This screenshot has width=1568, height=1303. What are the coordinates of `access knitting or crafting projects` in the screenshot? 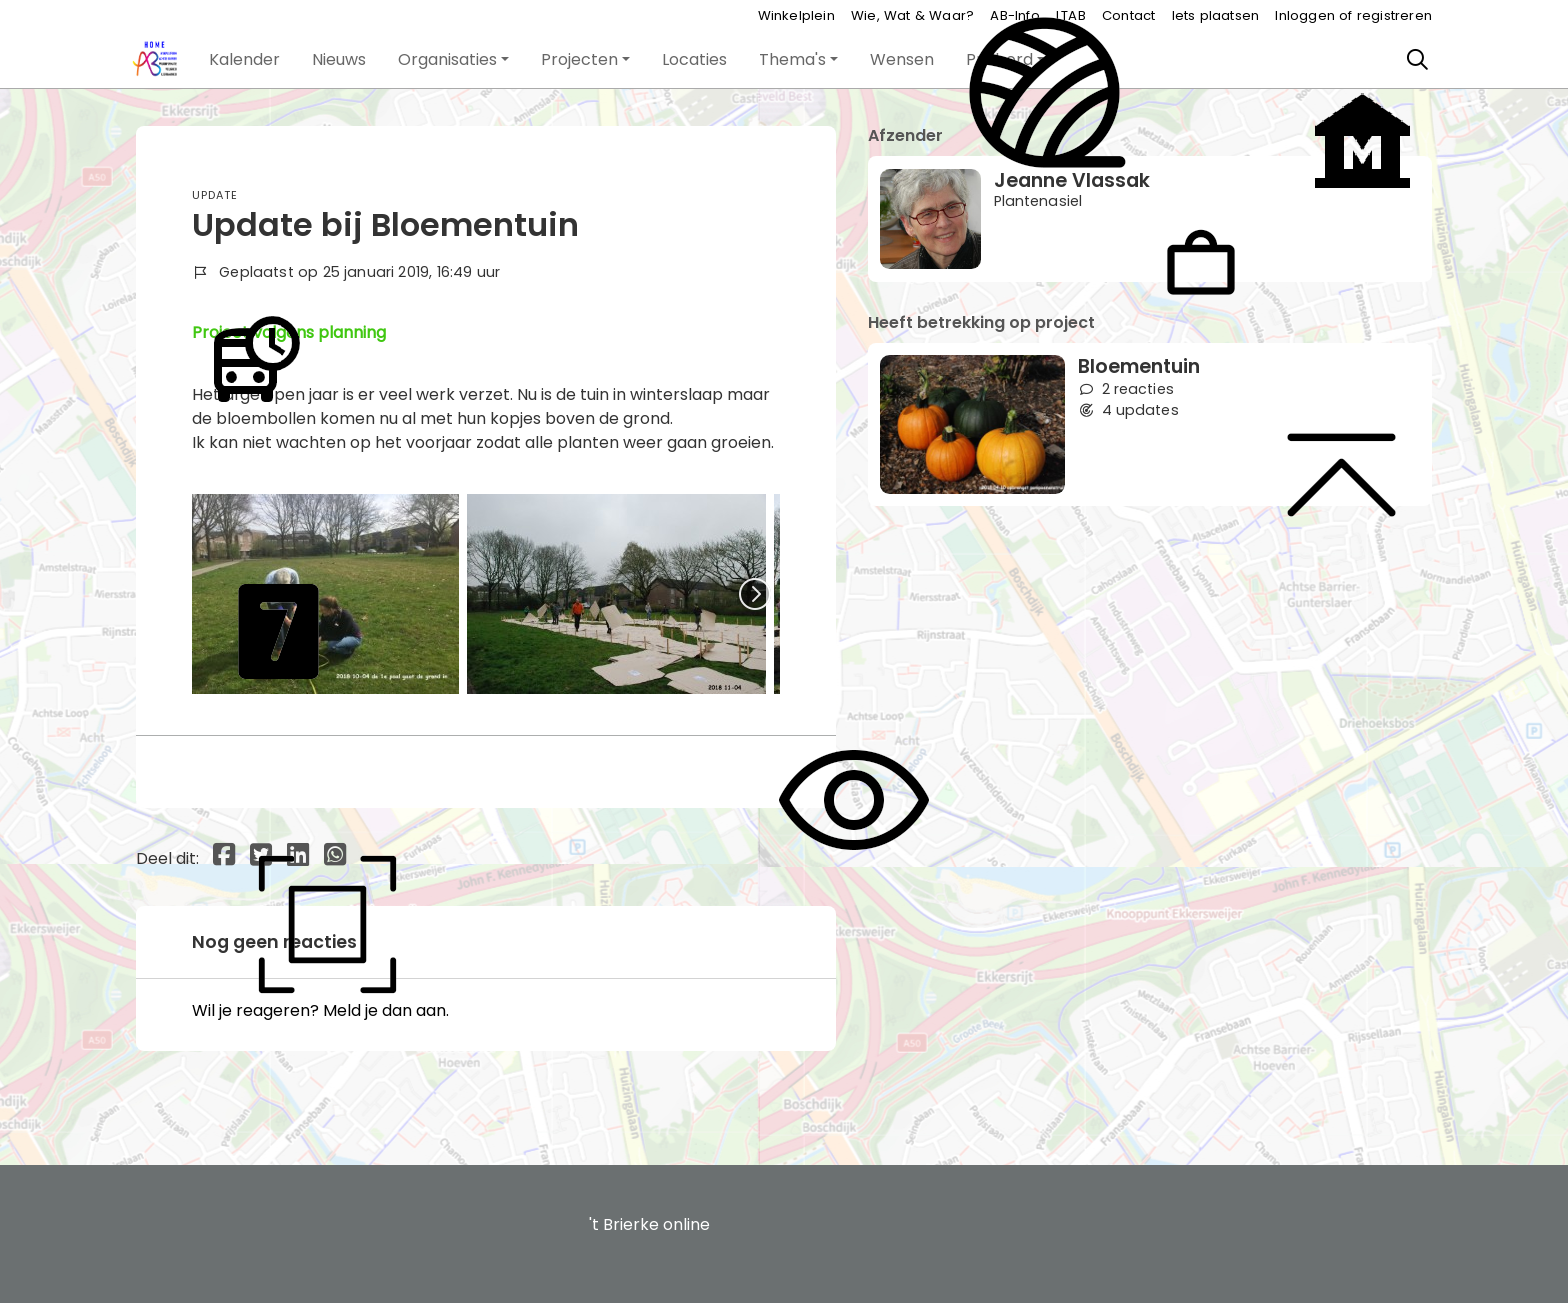 It's located at (1044, 92).